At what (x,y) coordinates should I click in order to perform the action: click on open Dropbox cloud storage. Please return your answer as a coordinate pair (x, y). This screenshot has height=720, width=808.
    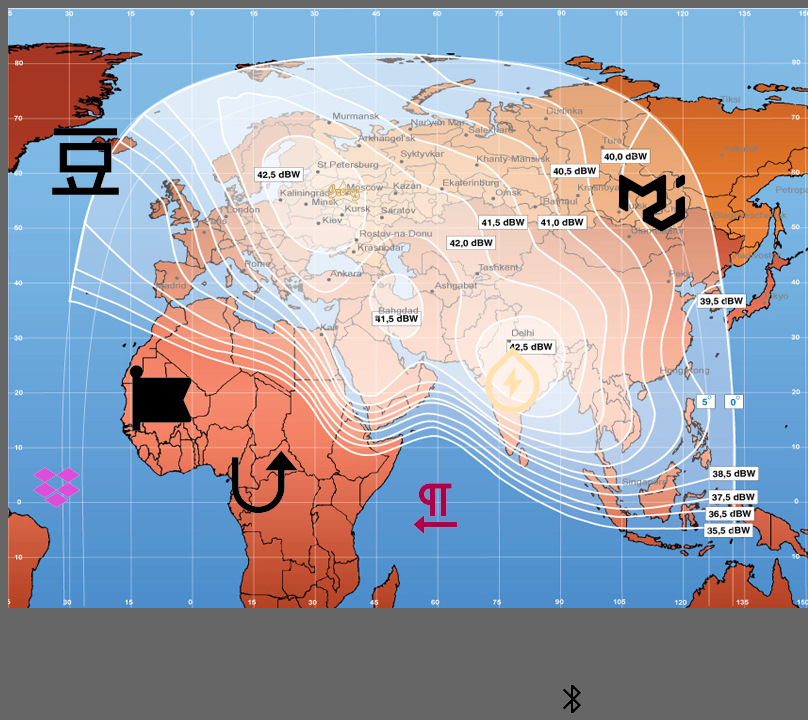
    Looking at the image, I should click on (56, 487).